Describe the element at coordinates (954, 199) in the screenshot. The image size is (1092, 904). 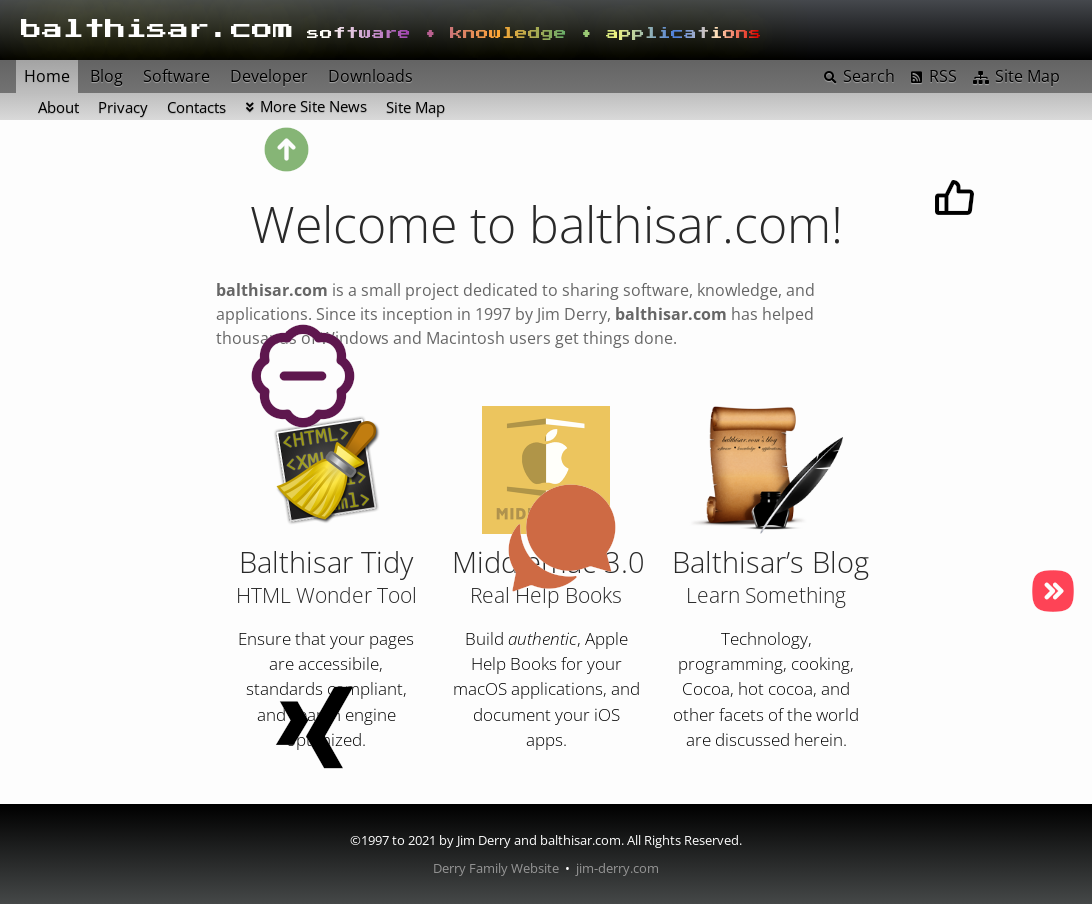
I see `like or approve a post` at that location.